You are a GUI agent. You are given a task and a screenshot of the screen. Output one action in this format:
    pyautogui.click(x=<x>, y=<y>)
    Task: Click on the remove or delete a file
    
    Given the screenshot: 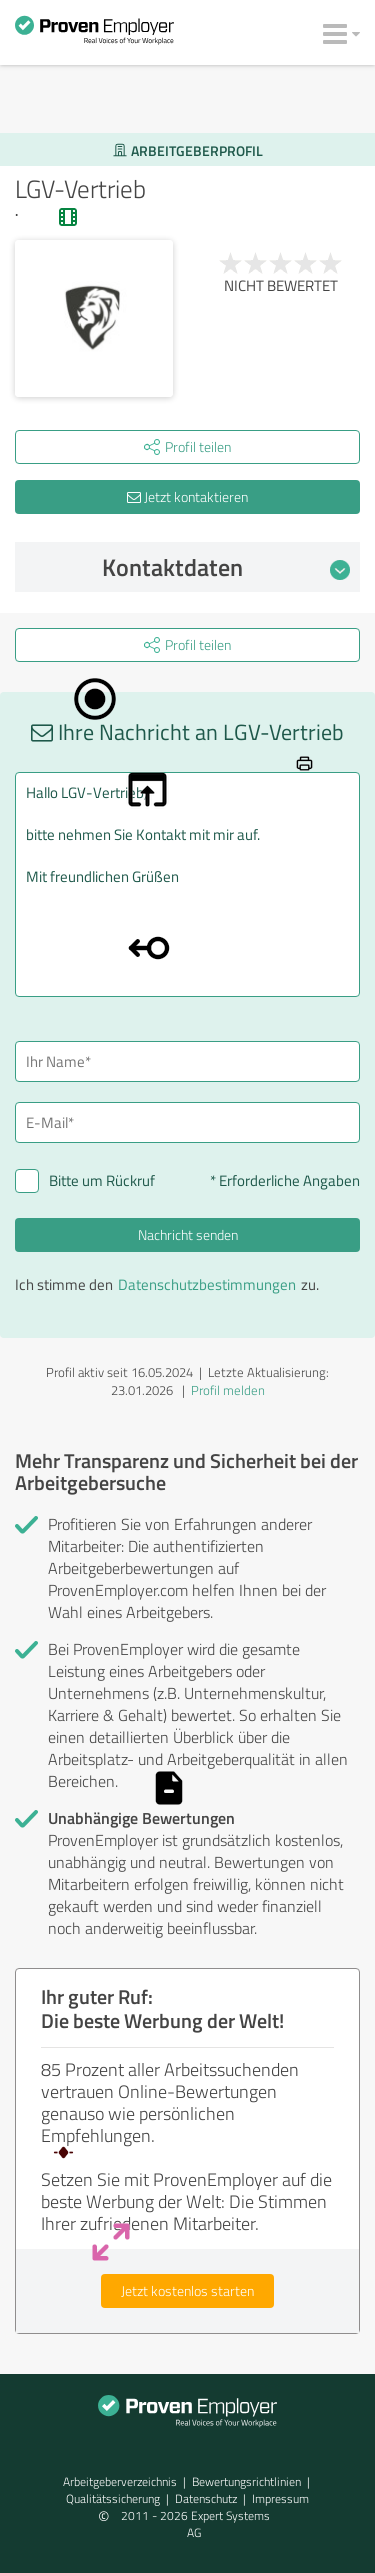 What is the action you would take?
    pyautogui.click(x=169, y=1788)
    